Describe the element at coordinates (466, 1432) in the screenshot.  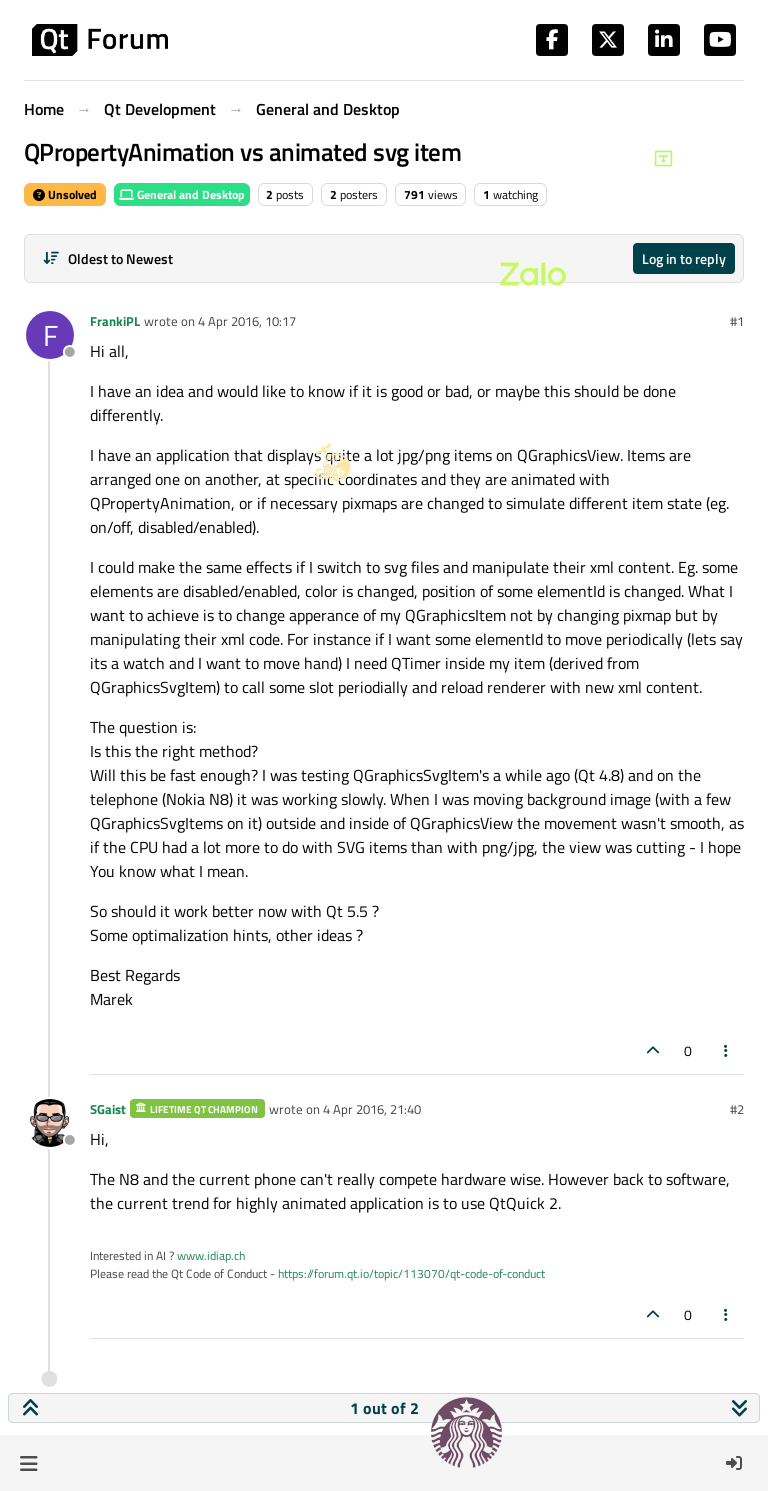
I see `open the Starbucks app` at that location.